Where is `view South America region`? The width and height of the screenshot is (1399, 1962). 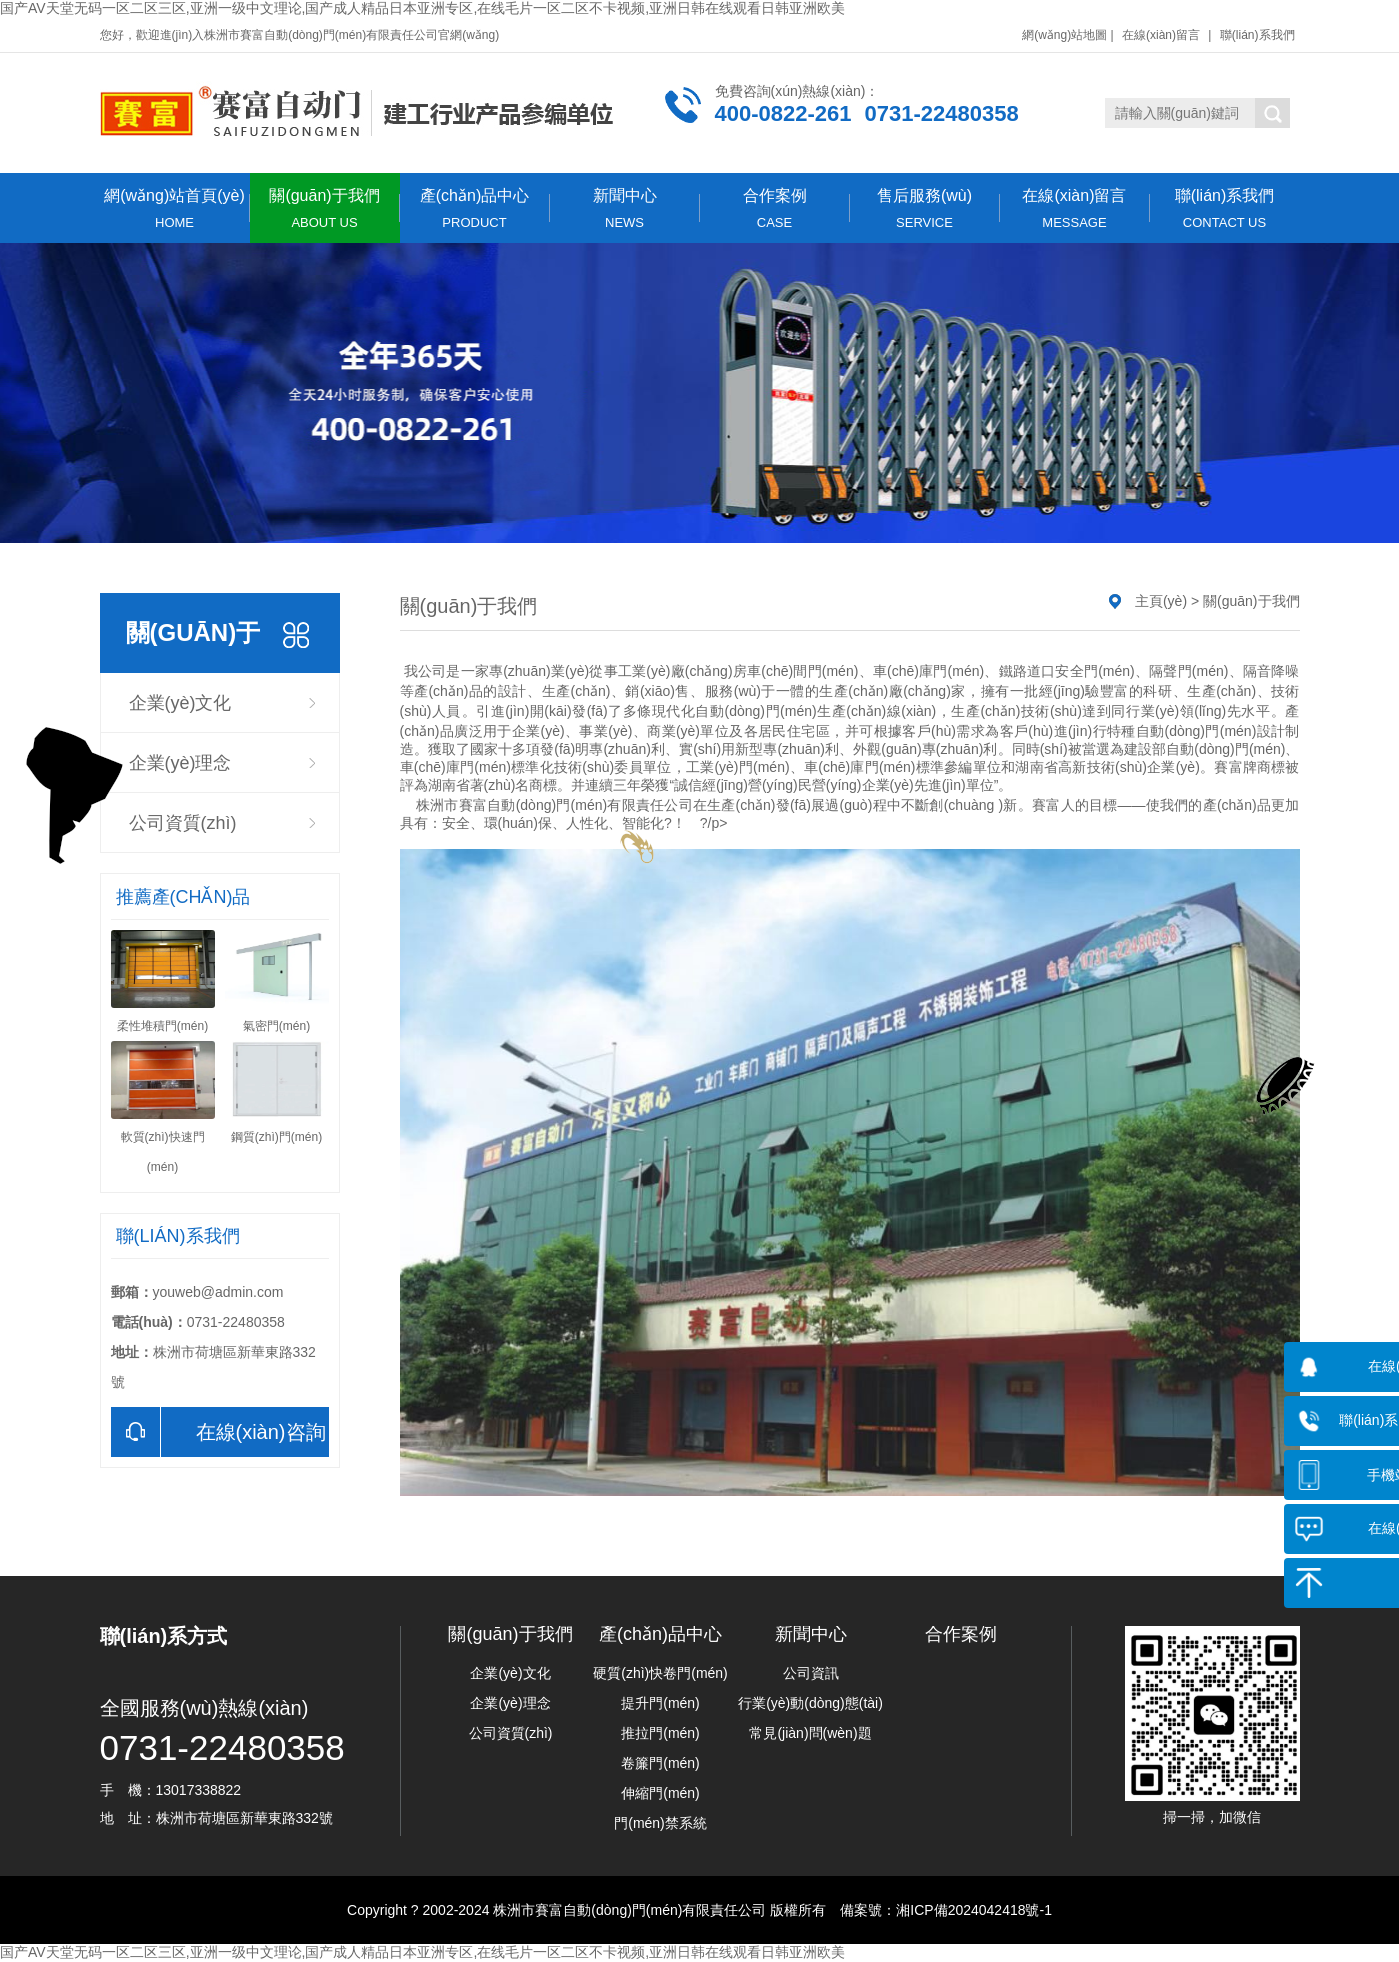 view South America region is located at coordinates (74, 795).